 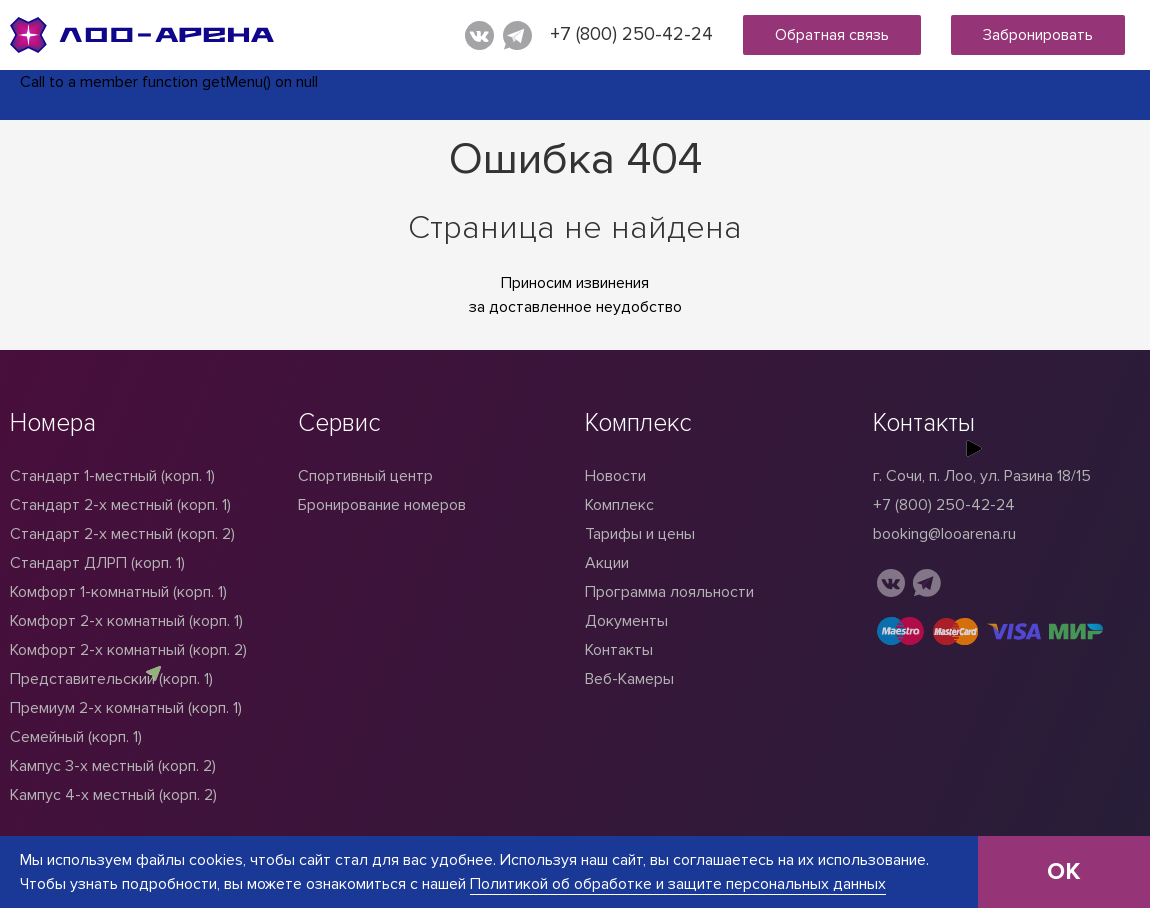 I want to click on play media or video content, so click(x=973, y=448).